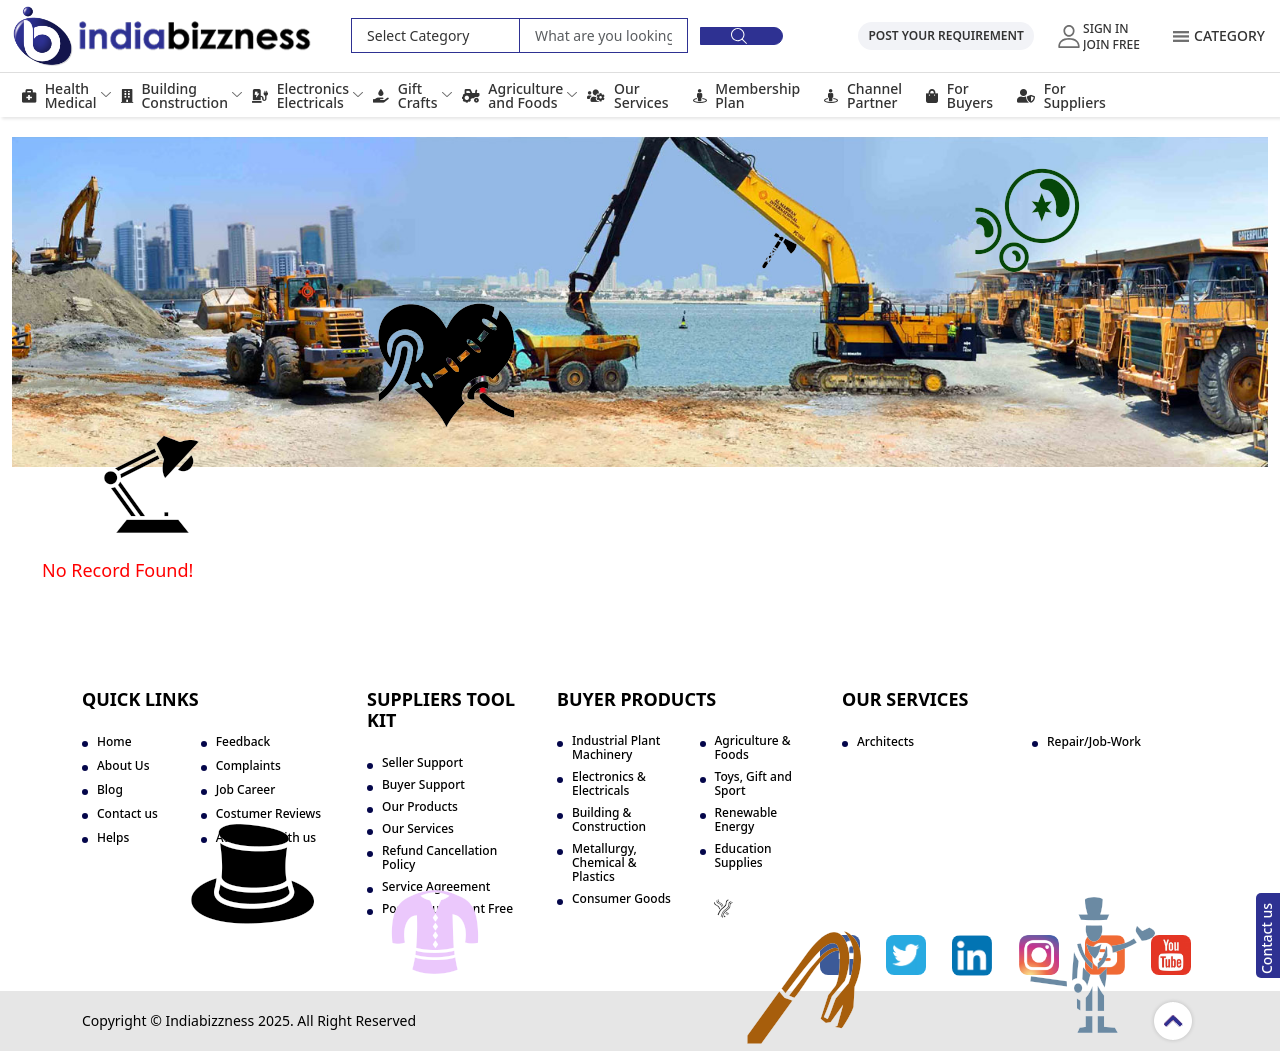 The height and width of the screenshot is (1051, 1280). I want to click on view clothing or apparel items, so click(435, 932).